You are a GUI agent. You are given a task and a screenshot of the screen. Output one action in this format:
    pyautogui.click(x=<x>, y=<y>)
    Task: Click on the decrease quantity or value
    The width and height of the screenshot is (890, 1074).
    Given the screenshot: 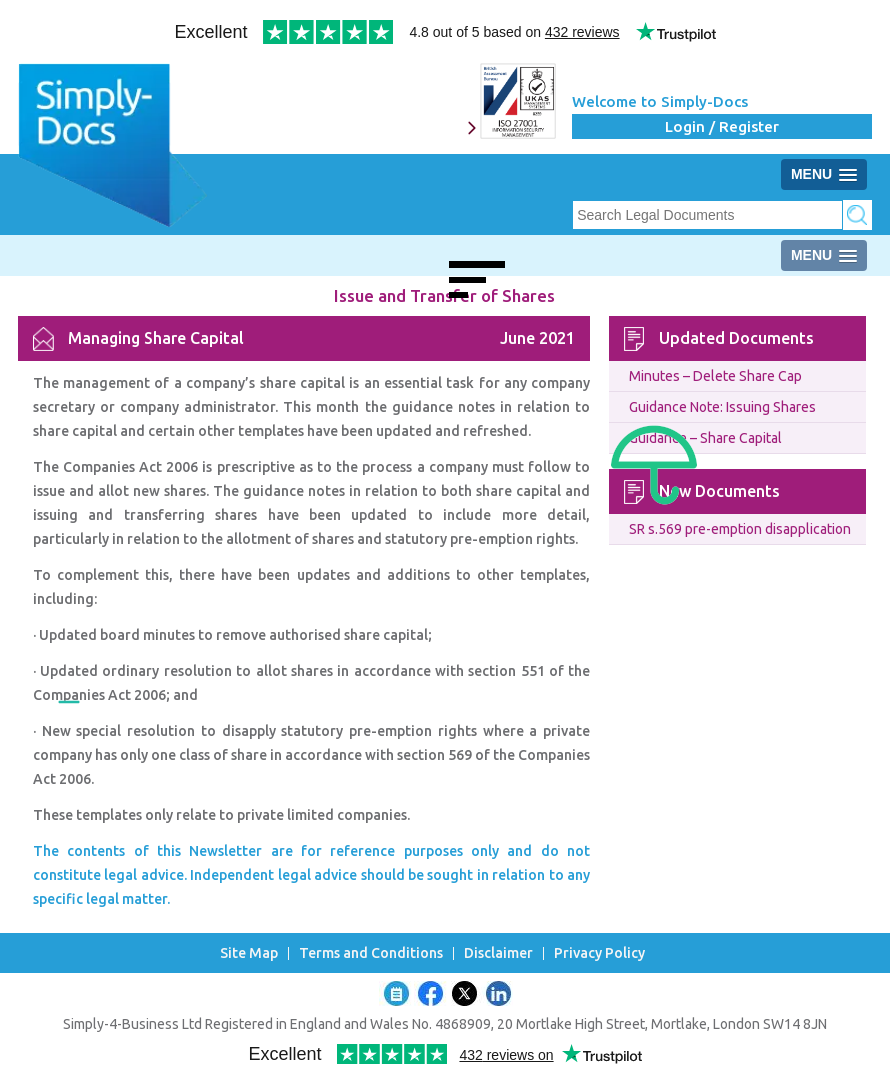 What is the action you would take?
    pyautogui.click(x=69, y=702)
    